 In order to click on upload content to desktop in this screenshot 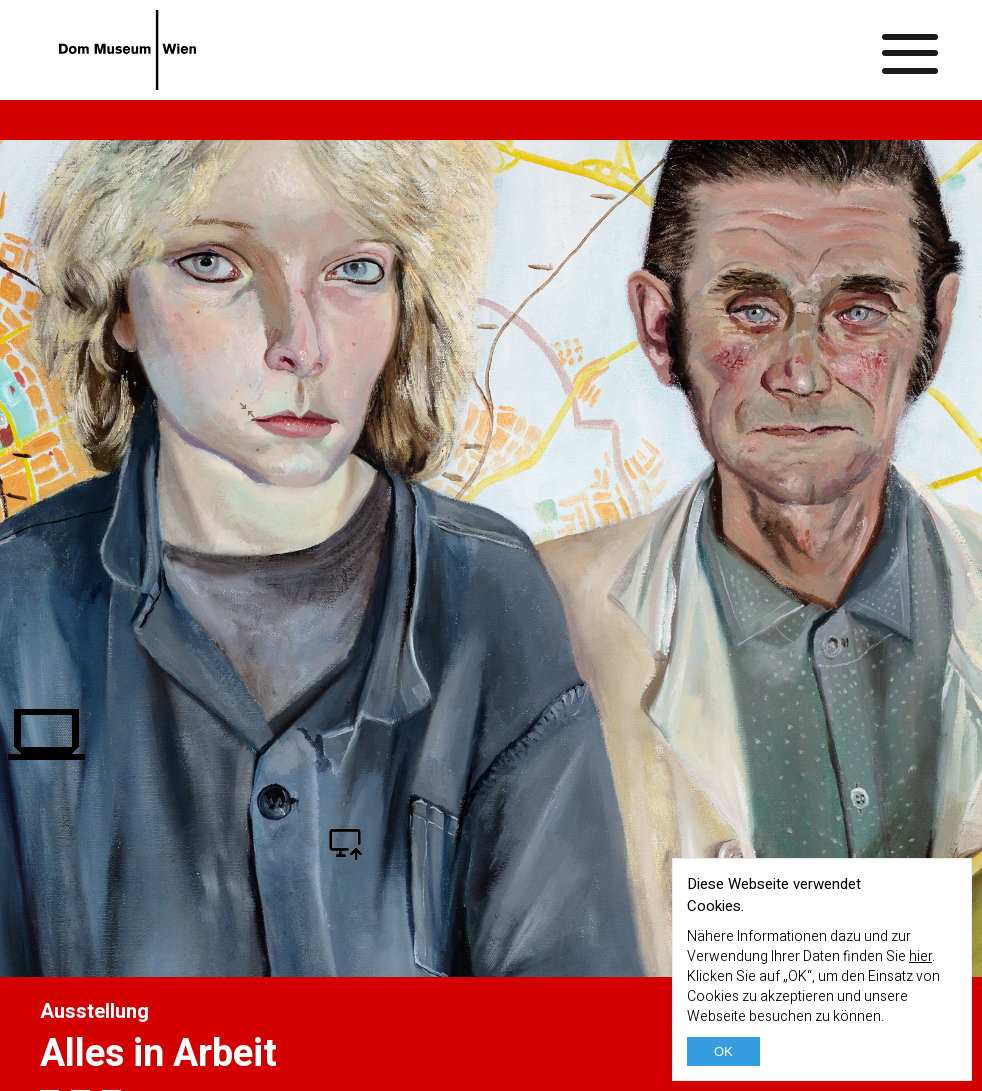, I will do `click(345, 843)`.